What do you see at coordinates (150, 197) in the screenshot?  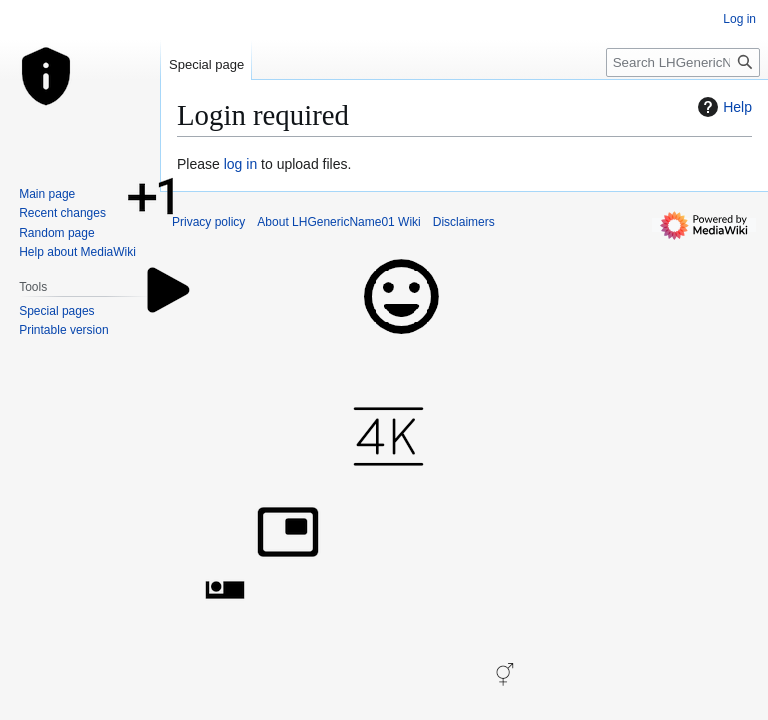 I see `increase exposure by one stop` at bounding box center [150, 197].